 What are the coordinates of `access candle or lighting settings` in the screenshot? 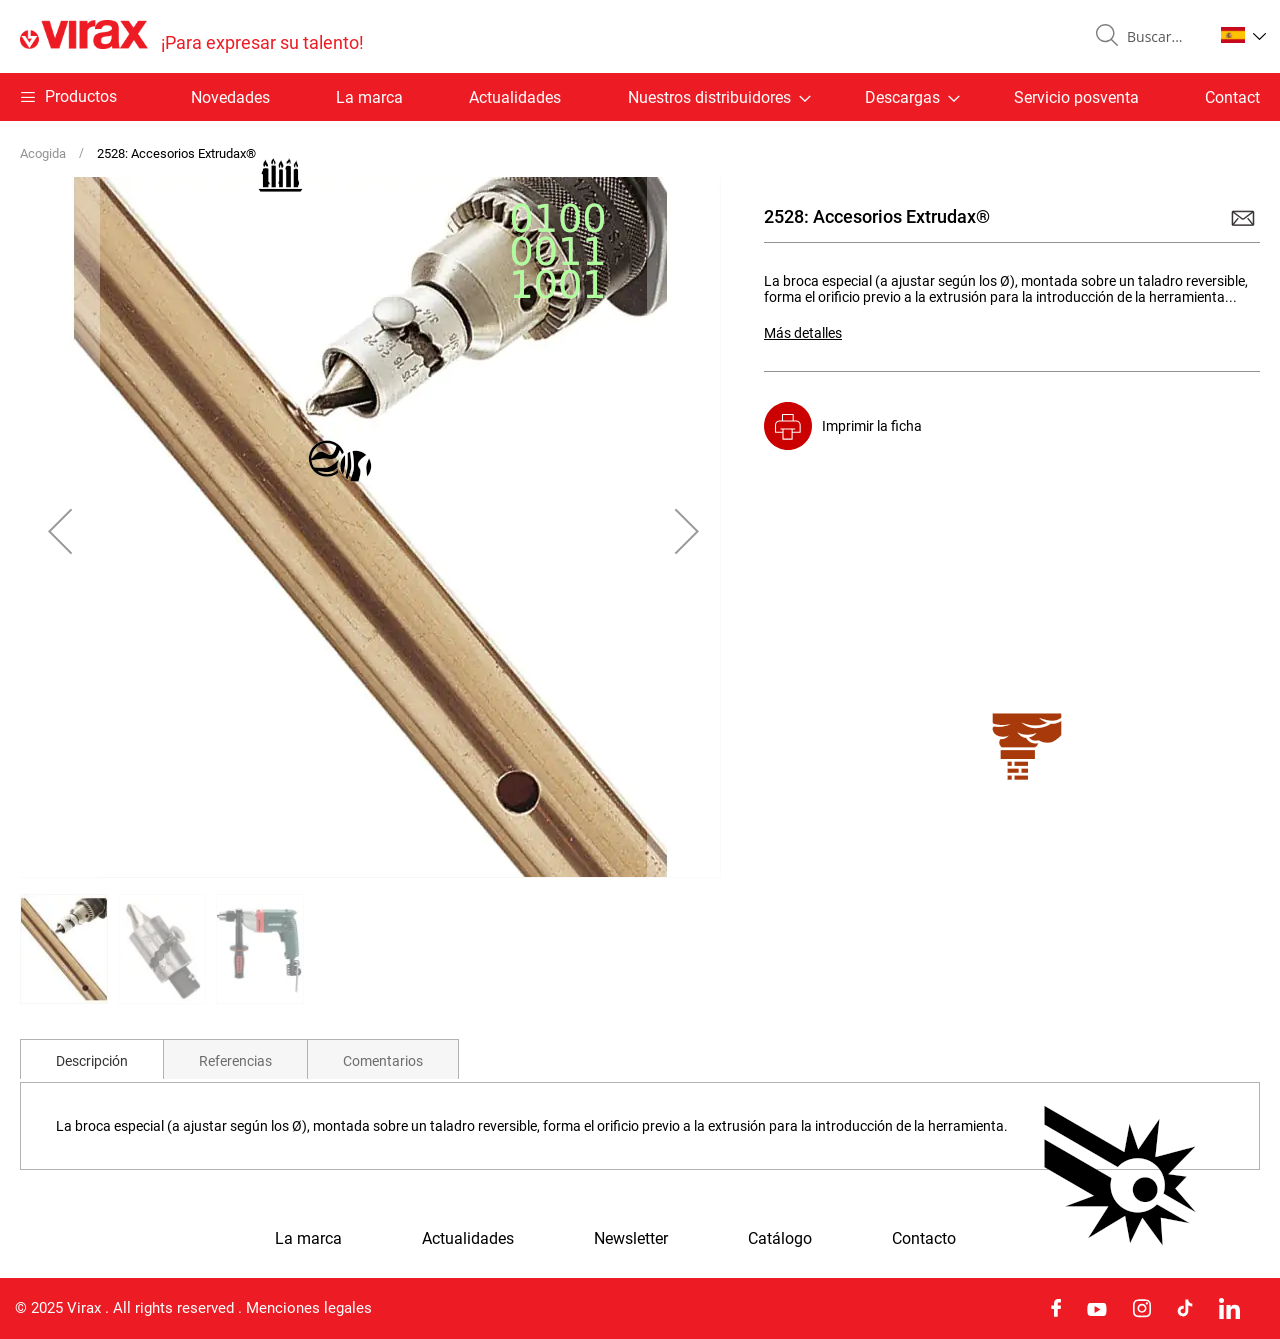 It's located at (280, 170).